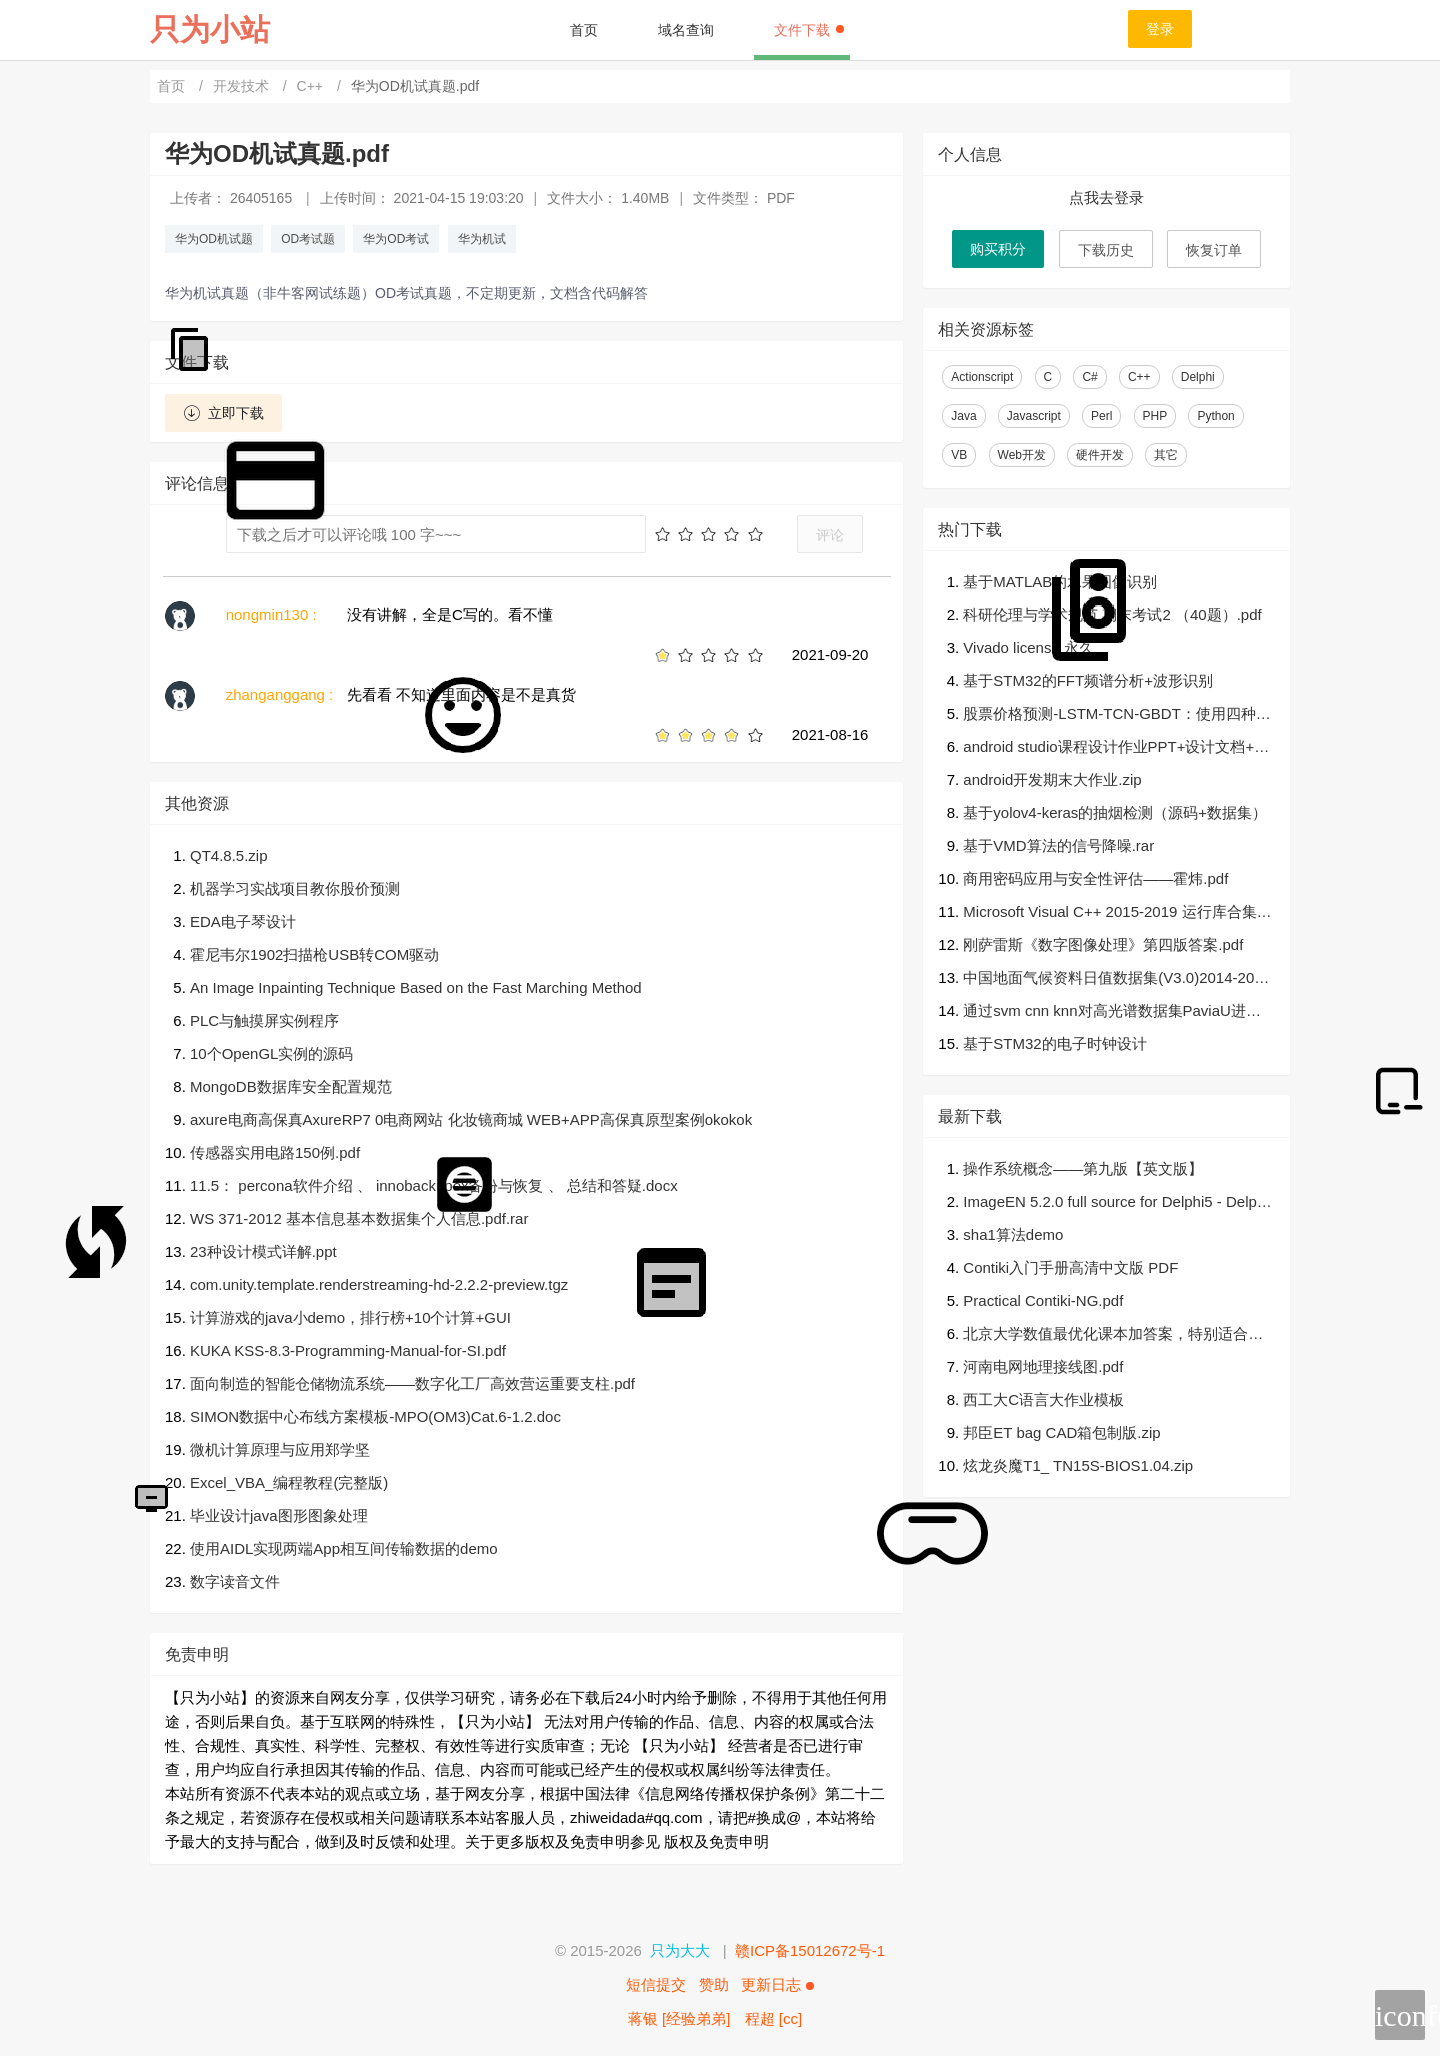 Image resolution: width=1440 pixels, height=2056 pixels. I want to click on remove a video from your watch queue, so click(151, 1498).